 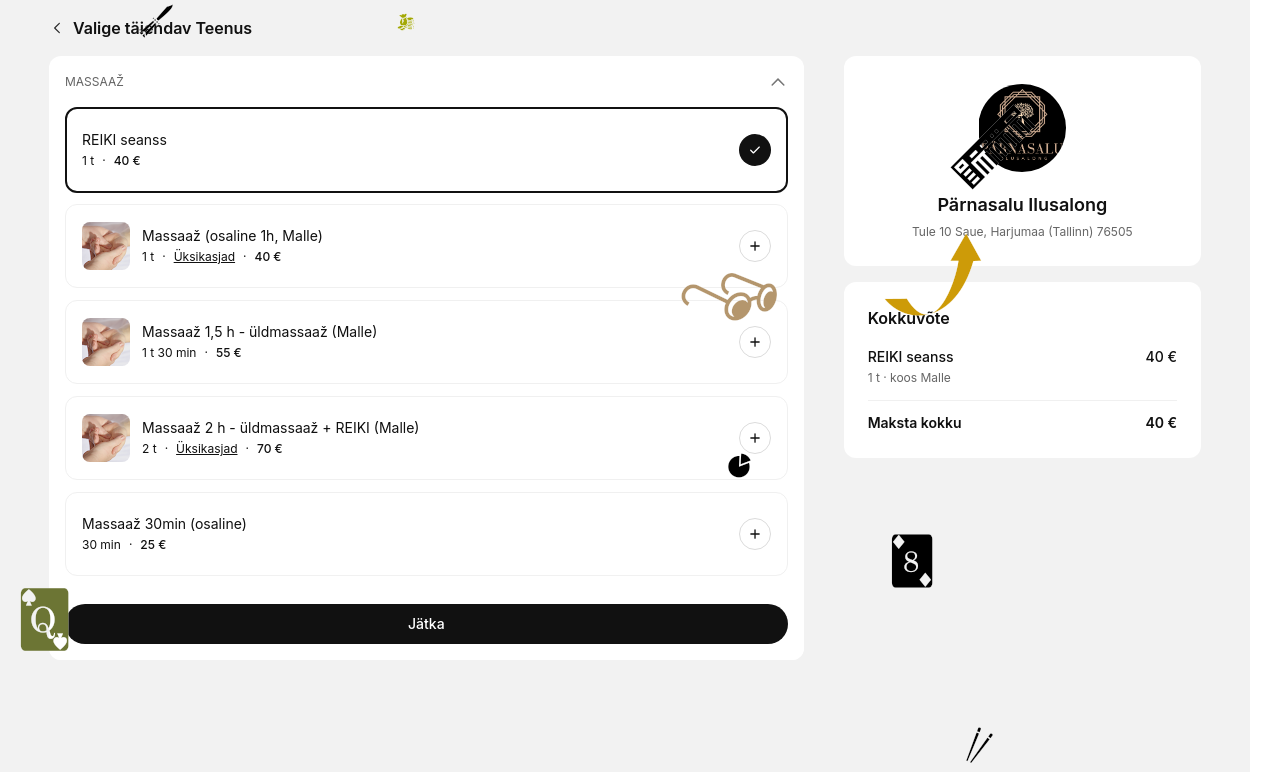 What do you see at coordinates (729, 297) in the screenshot?
I see `toggle reading mode or accessibility features` at bounding box center [729, 297].